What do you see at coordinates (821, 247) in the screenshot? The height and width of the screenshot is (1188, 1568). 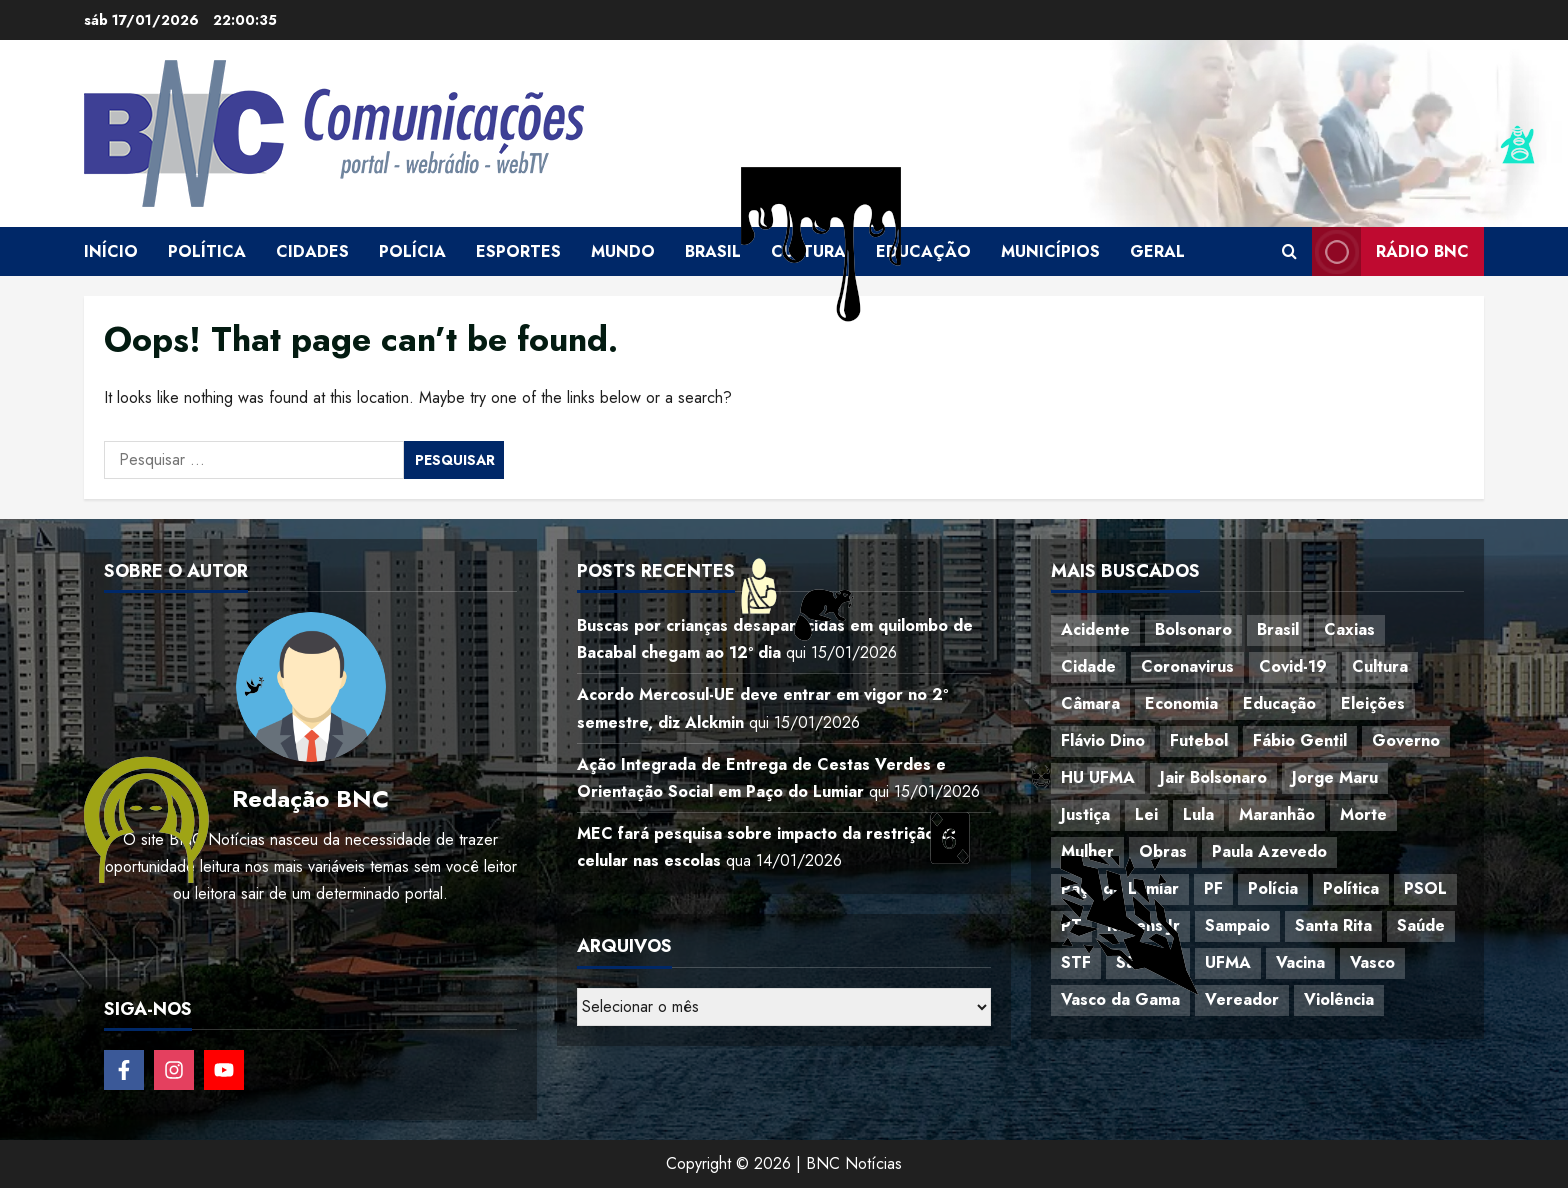 I see `indicates blood or gore content warning` at bounding box center [821, 247].